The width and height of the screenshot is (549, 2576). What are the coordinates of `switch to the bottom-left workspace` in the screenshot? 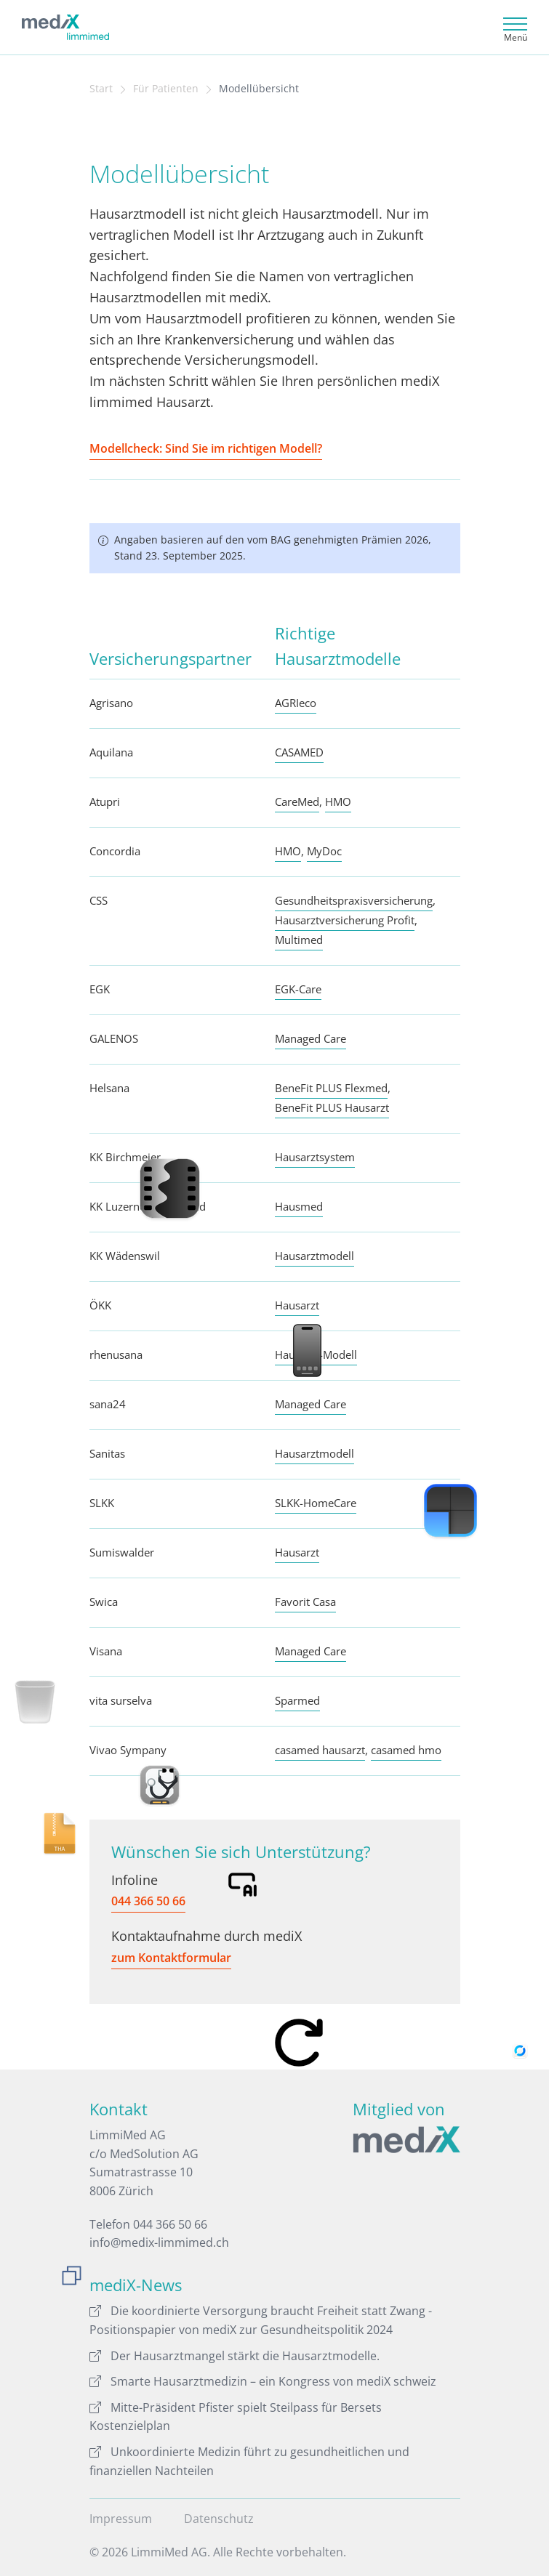 It's located at (450, 1510).